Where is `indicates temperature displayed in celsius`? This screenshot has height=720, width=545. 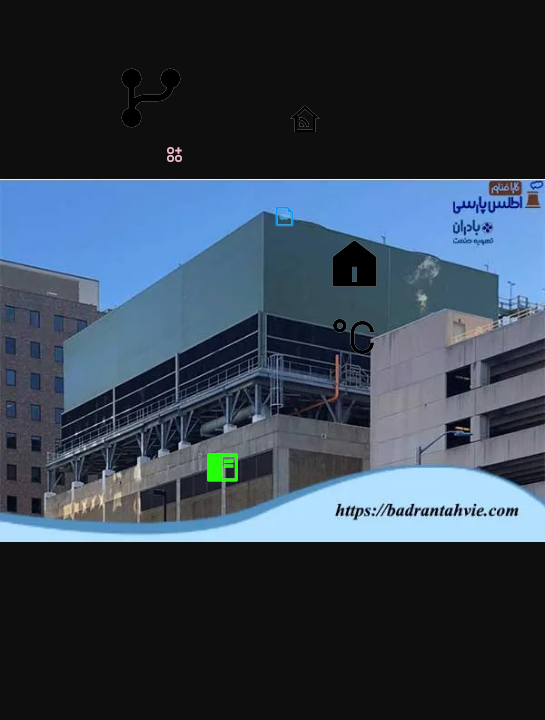 indicates temperature displayed in celsius is located at coordinates (354, 336).